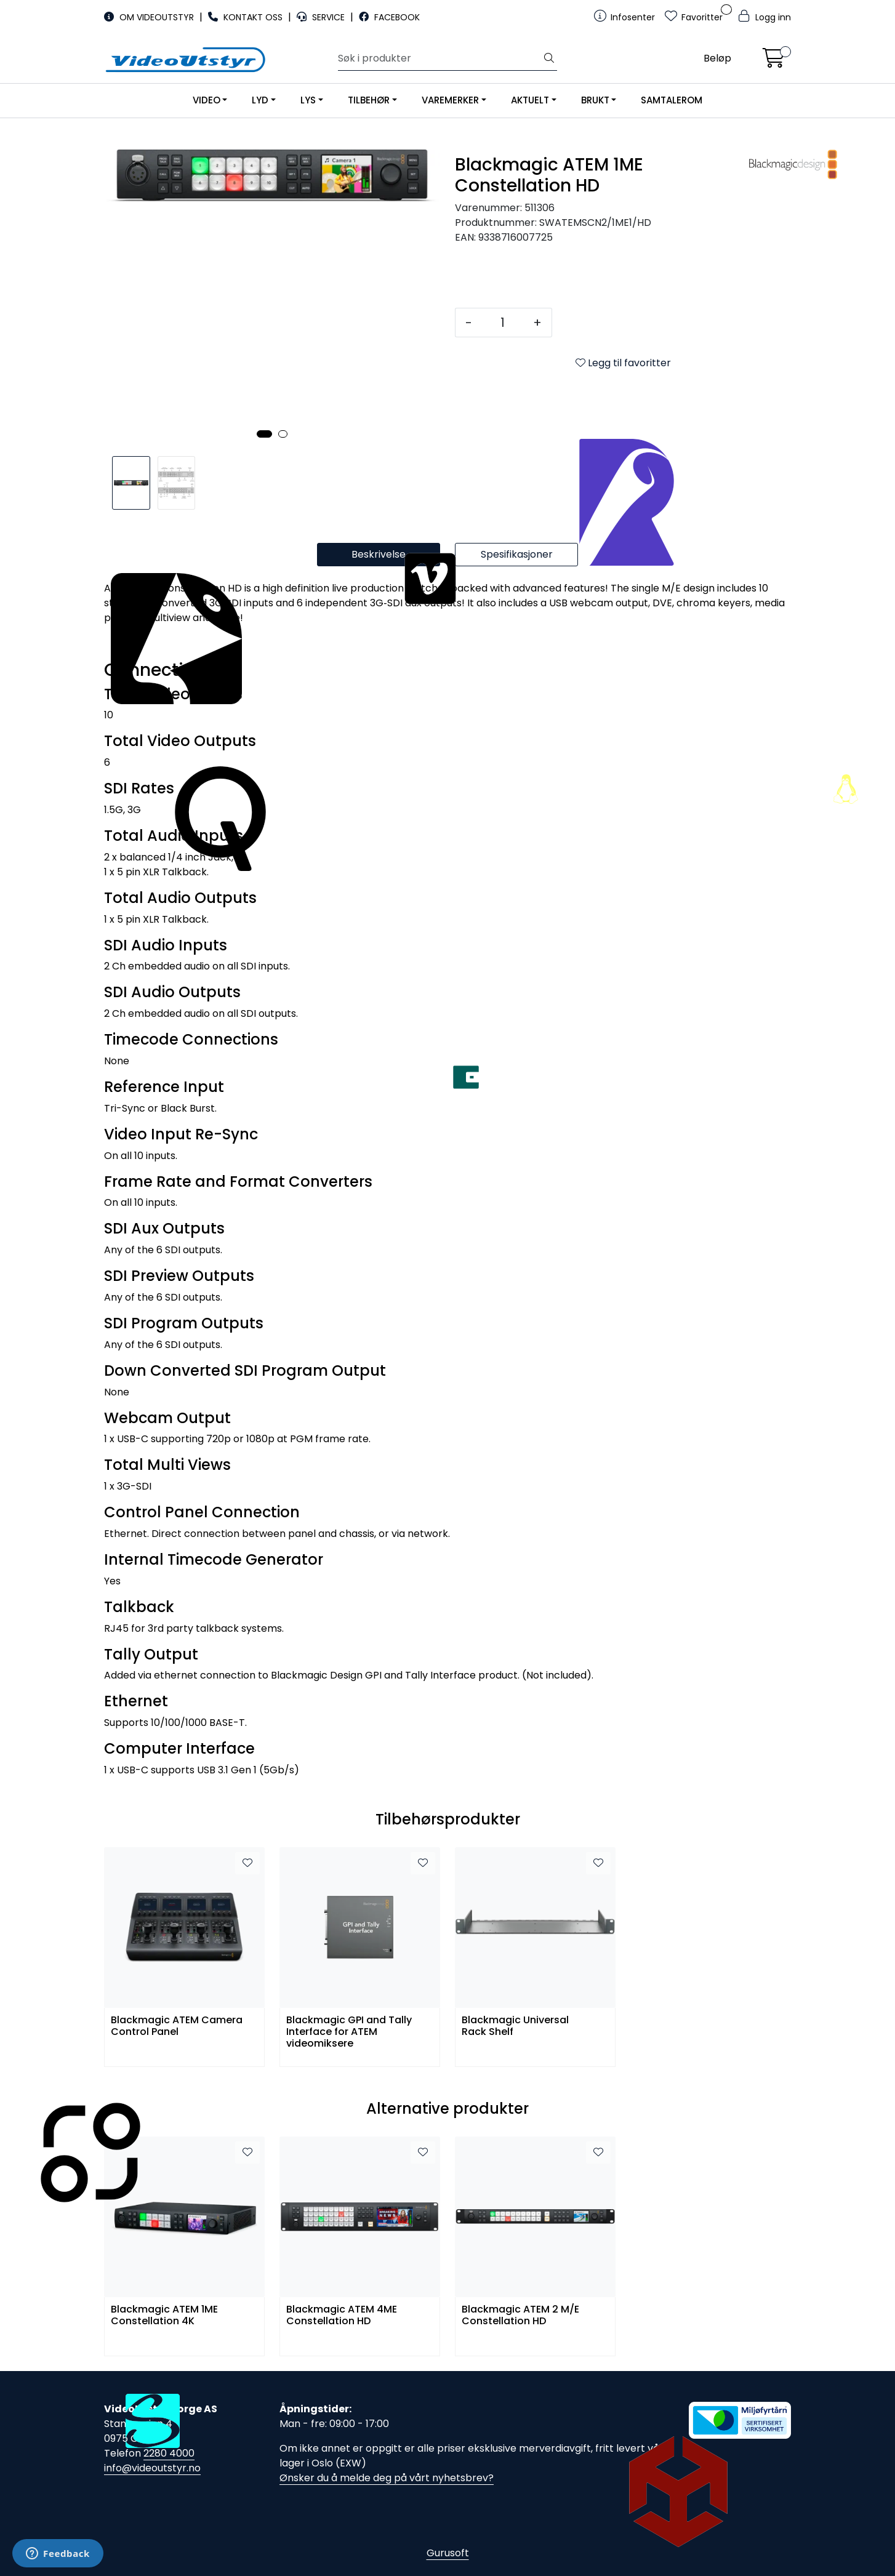  What do you see at coordinates (176, 638) in the screenshot?
I see `link to sessionize speaker profile` at bounding box center [176, 638].